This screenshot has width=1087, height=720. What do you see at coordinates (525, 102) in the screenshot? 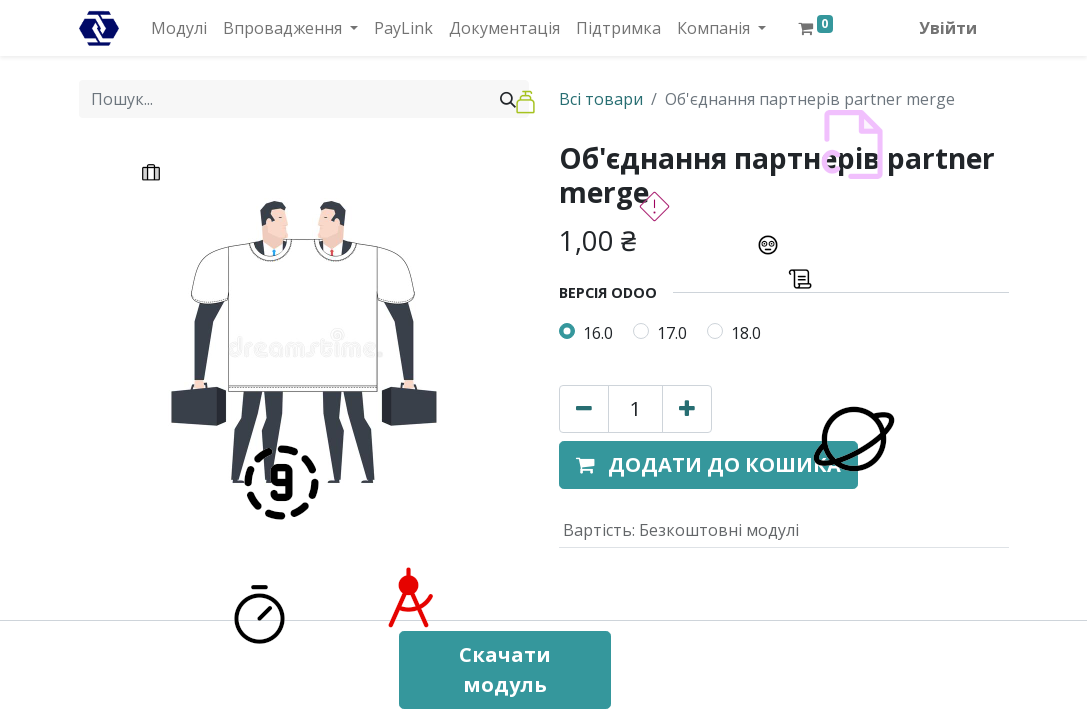
I see `access hand washing or hygiene instructions` at bounding box center [525, 102].